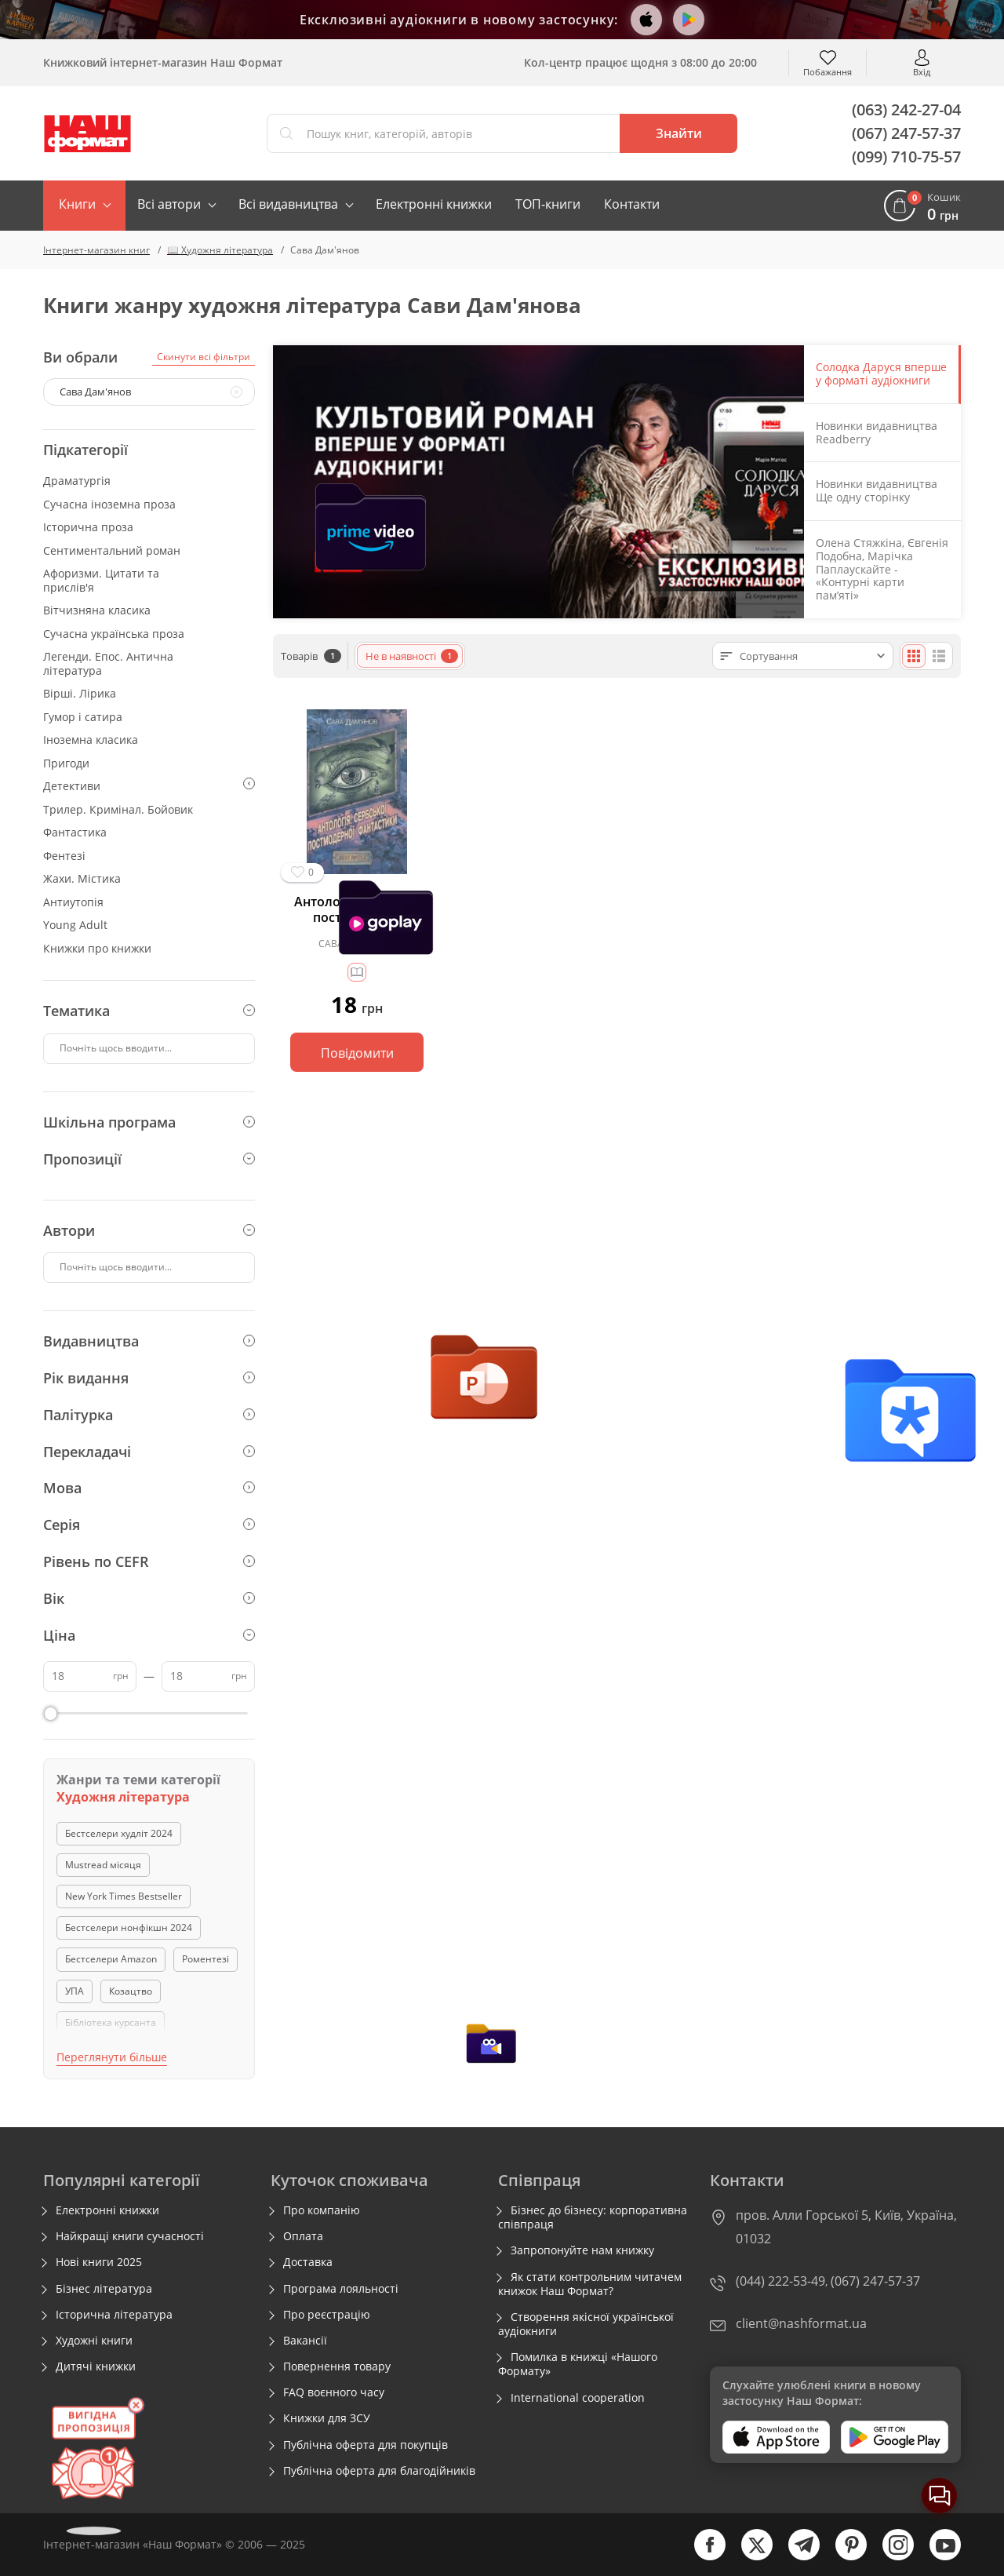  What do you see at coordinates (910, 1414) in the screenshot?
I see `open Tim messaging app folder` at bounding box center [910, 1414].